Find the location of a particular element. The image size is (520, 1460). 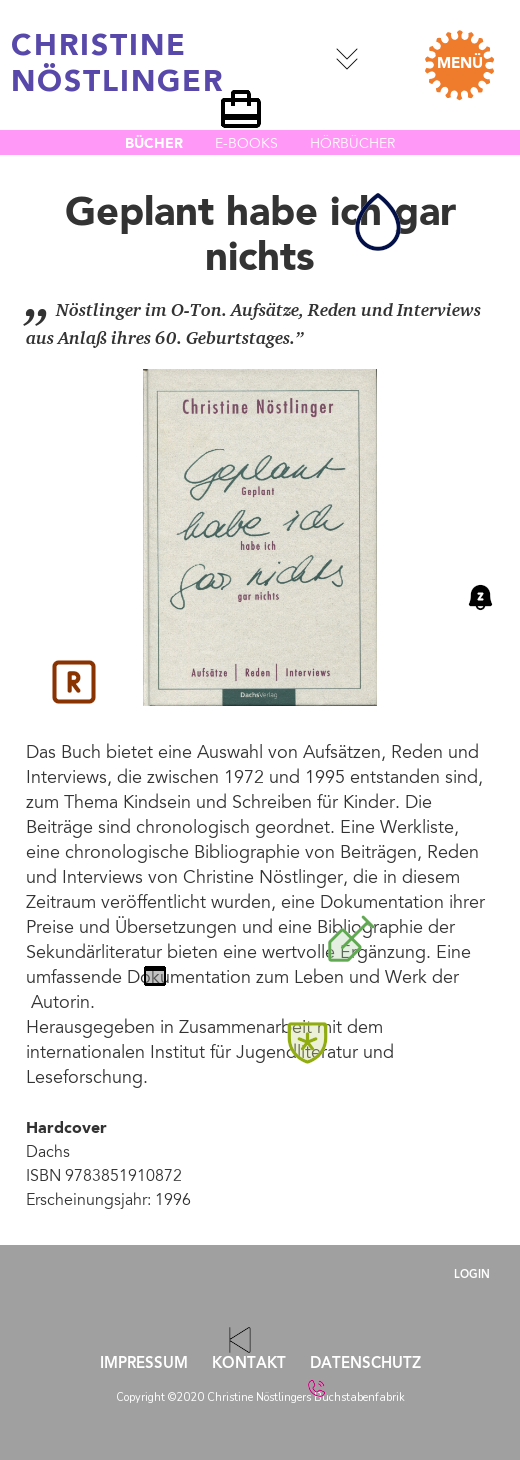

mute notifications or enable do not disturb mode is located at coordinates (480, 597).